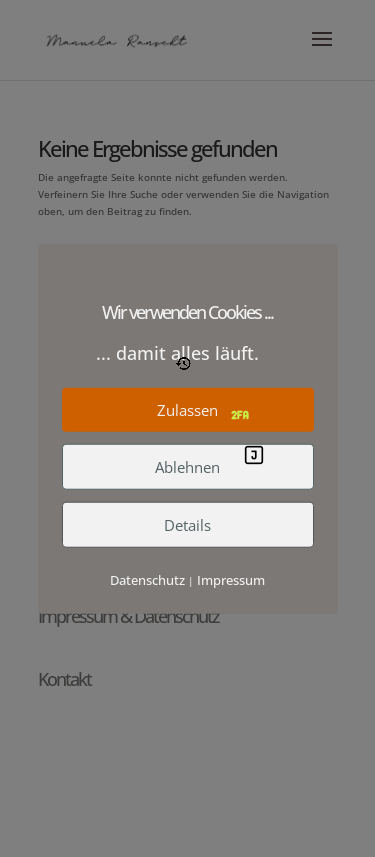 Image resolution: width=375 pixels, height=857 pixels. I want to click on represents the letter J in a menu or keyboard interface, so click(254, 455).